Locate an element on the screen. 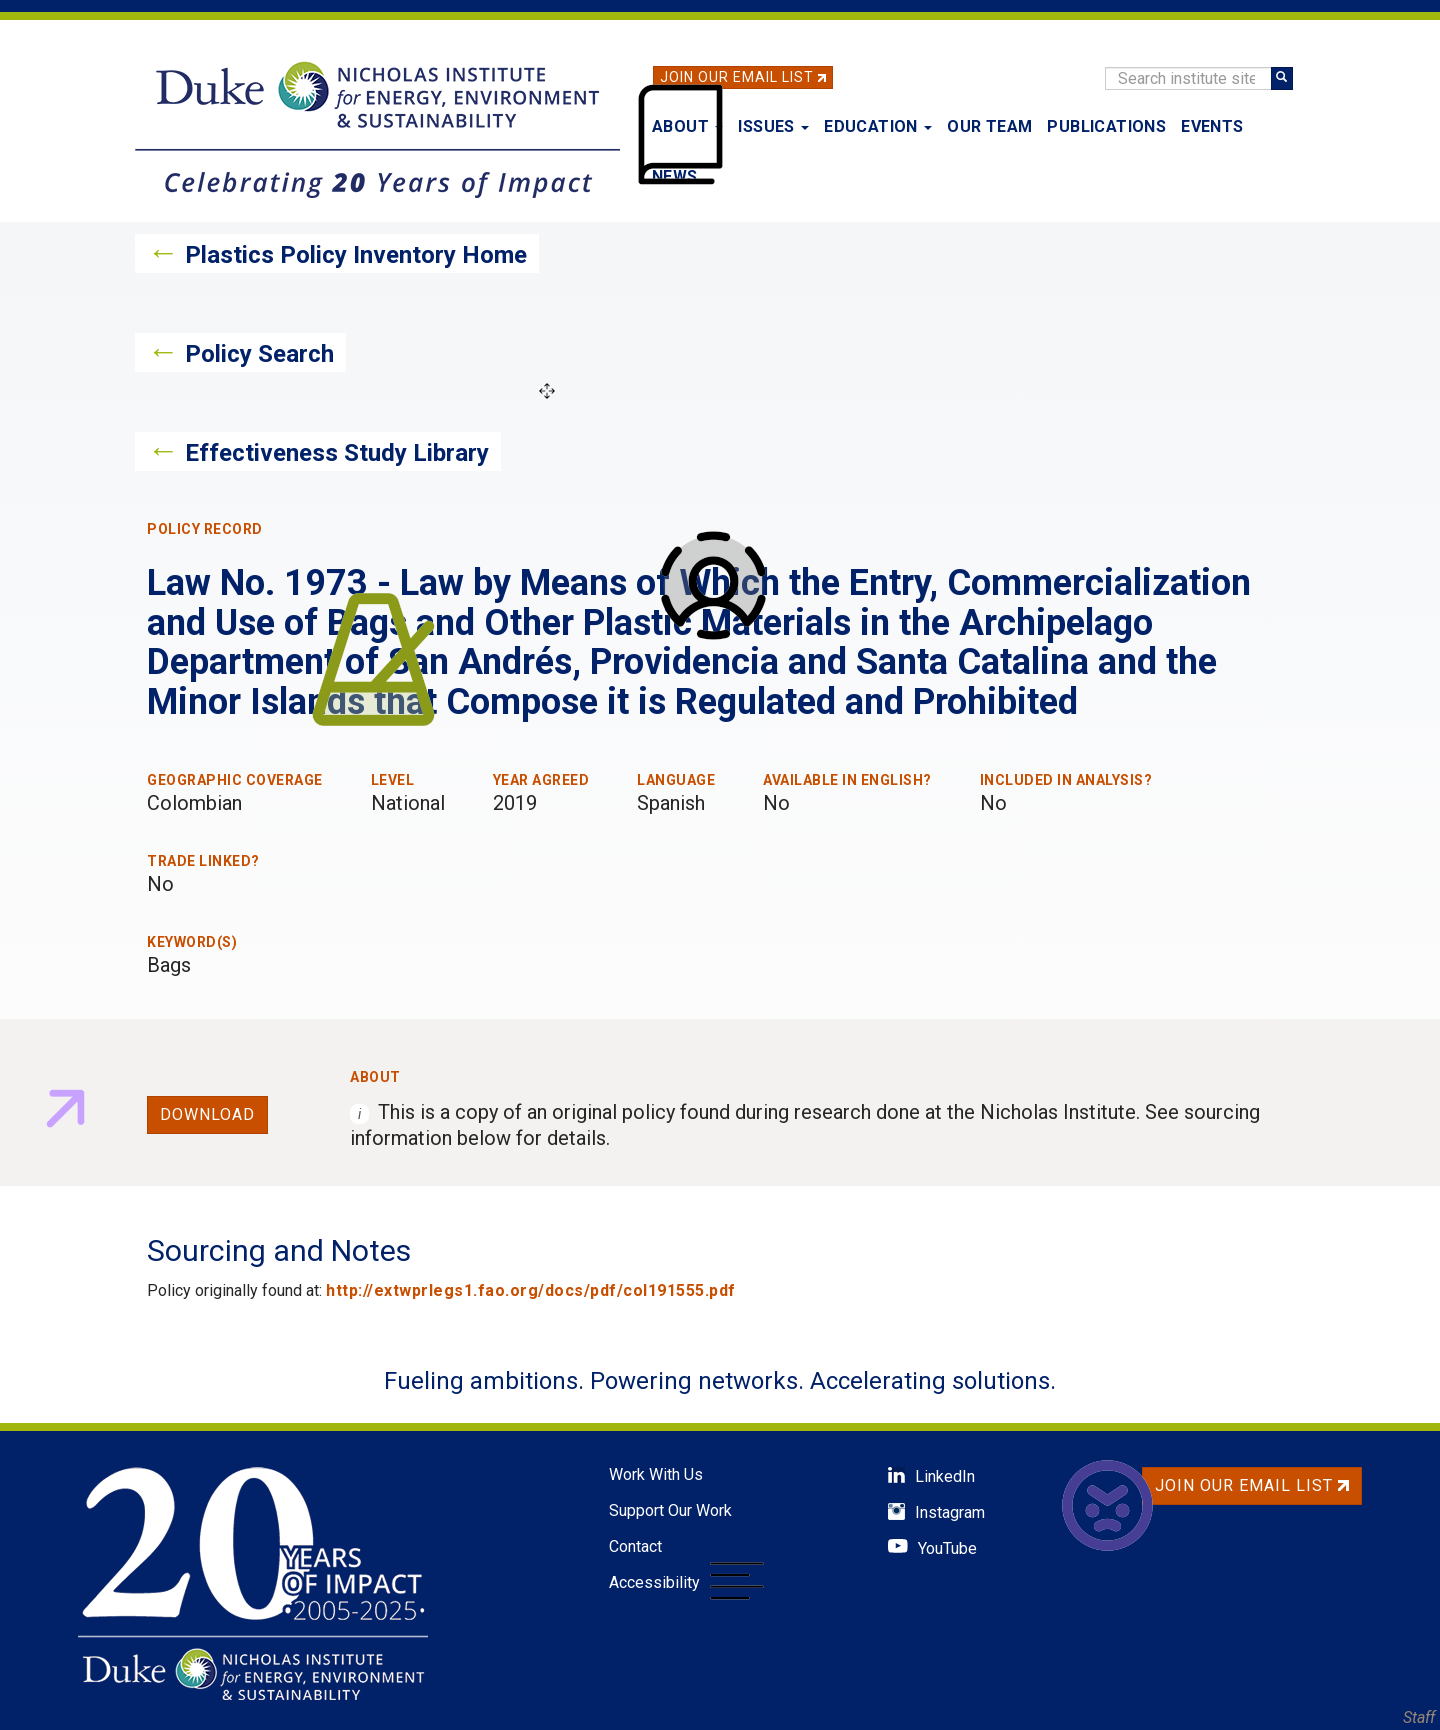 The height and width of the screenshot is (1730, 1440). report or flag negative content is located at coordinates (1107, 1505).